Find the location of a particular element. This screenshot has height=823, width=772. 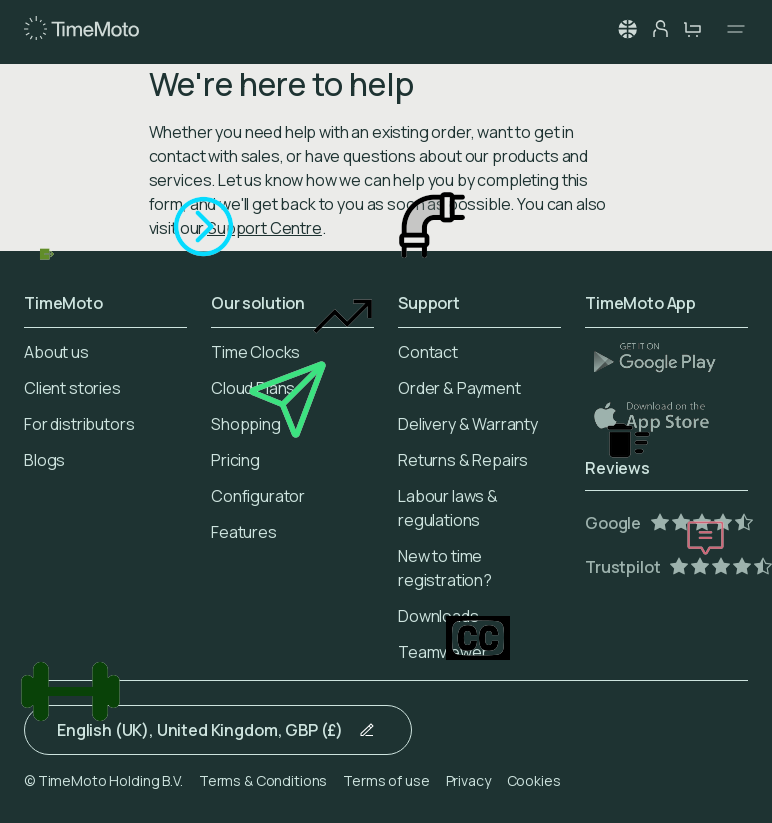

navigate to the next item or screen is located at coordinates (203, 226).